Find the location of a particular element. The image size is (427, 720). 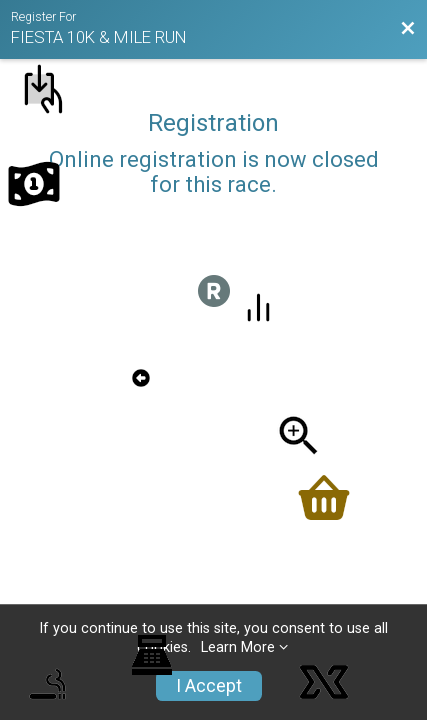

withdraw cash or funds is located at coordinates (41, 89).